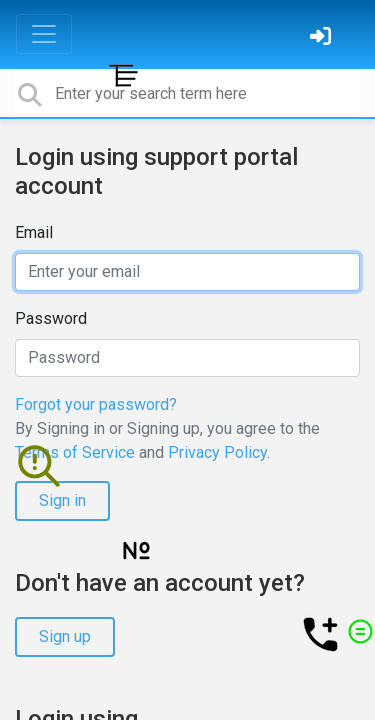 Image resolution: width=375 pixels, height=720 pixels. I want to click on view file explorer tree structure, so click(124, 75).